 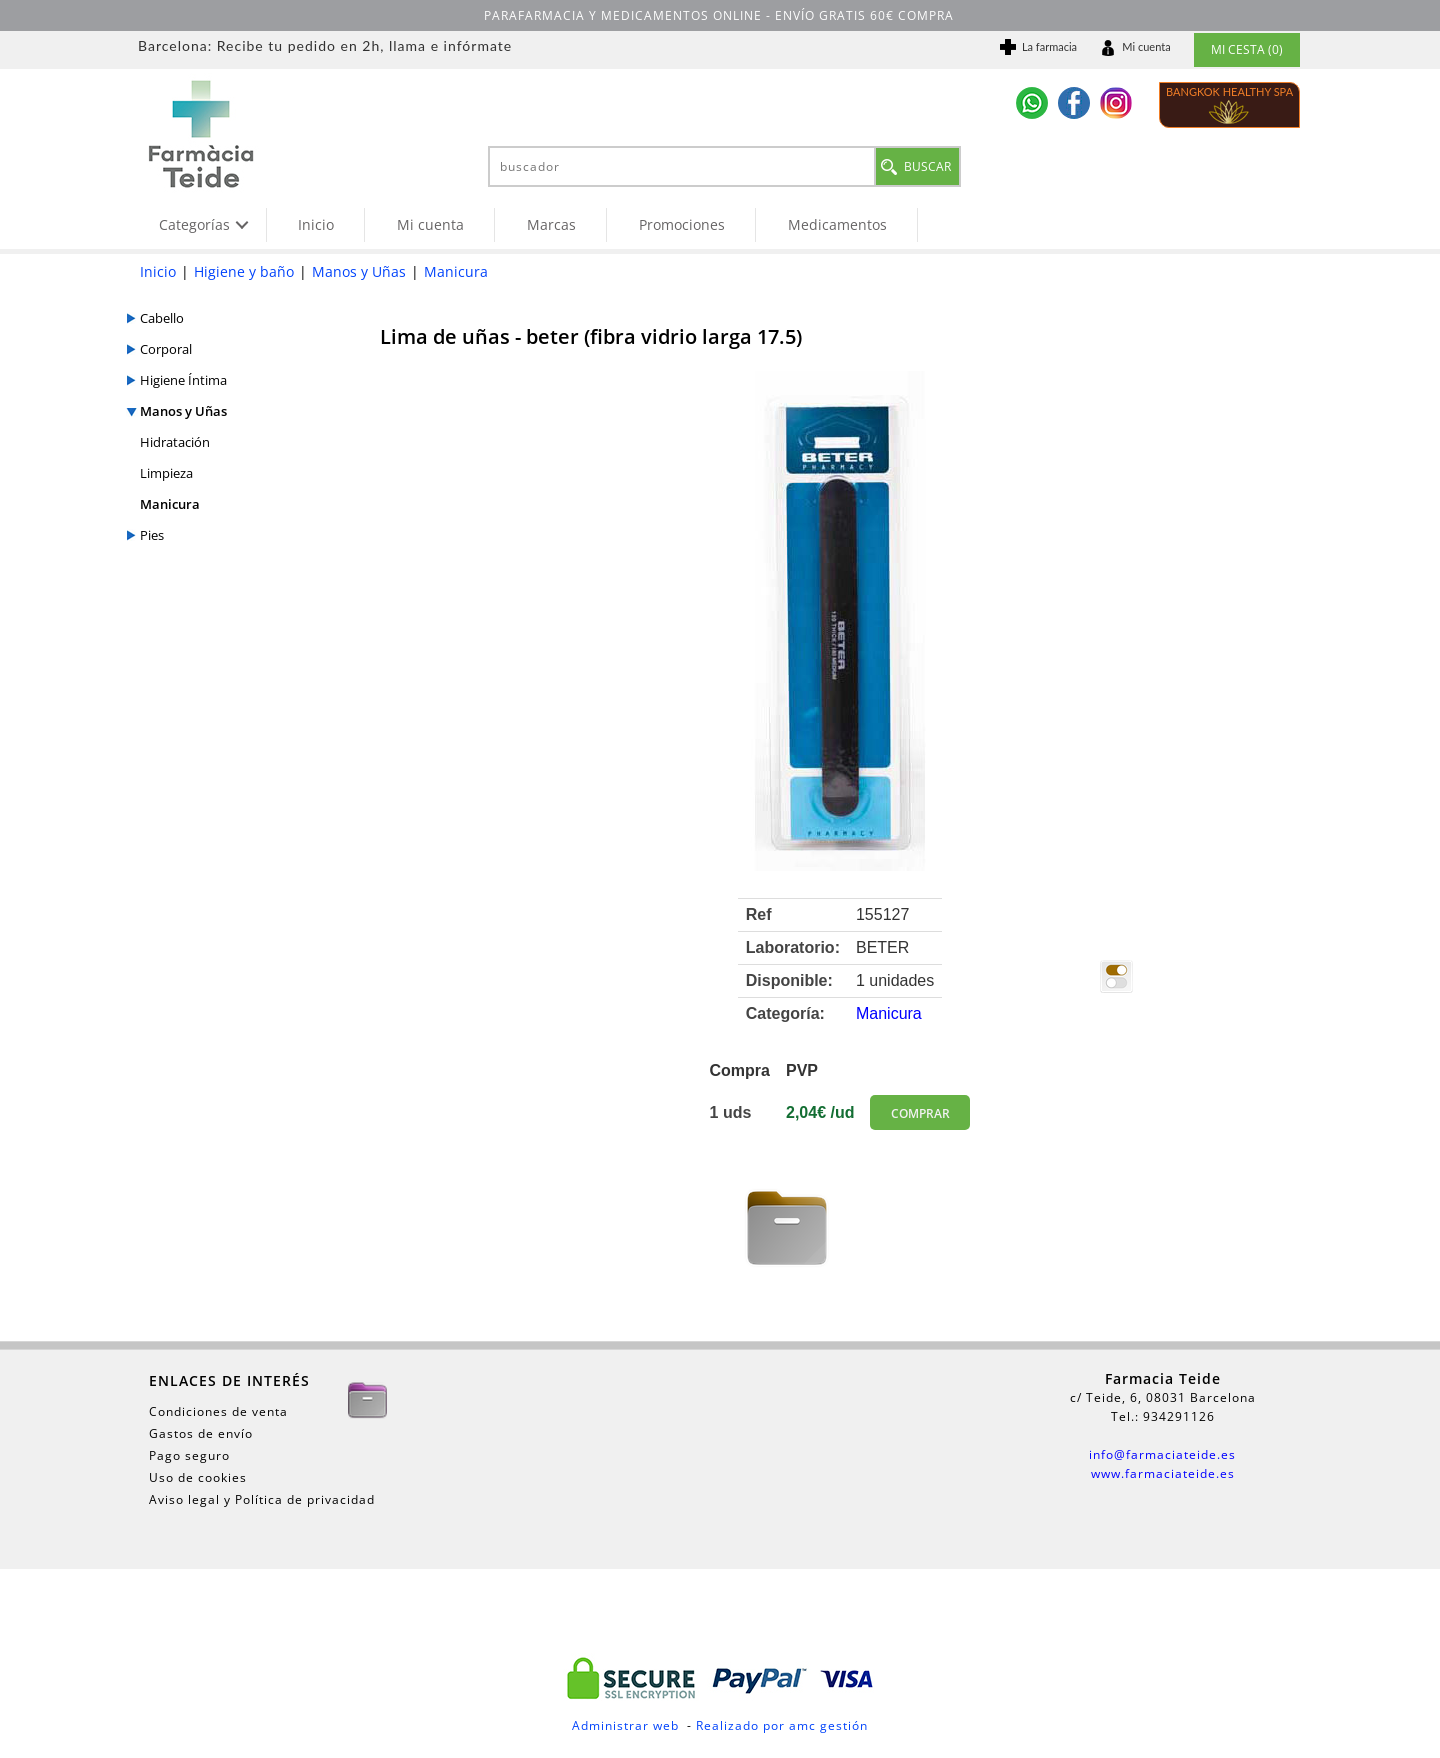 I want to click on open gnome tweaks application, so click(x=1116, y=976).